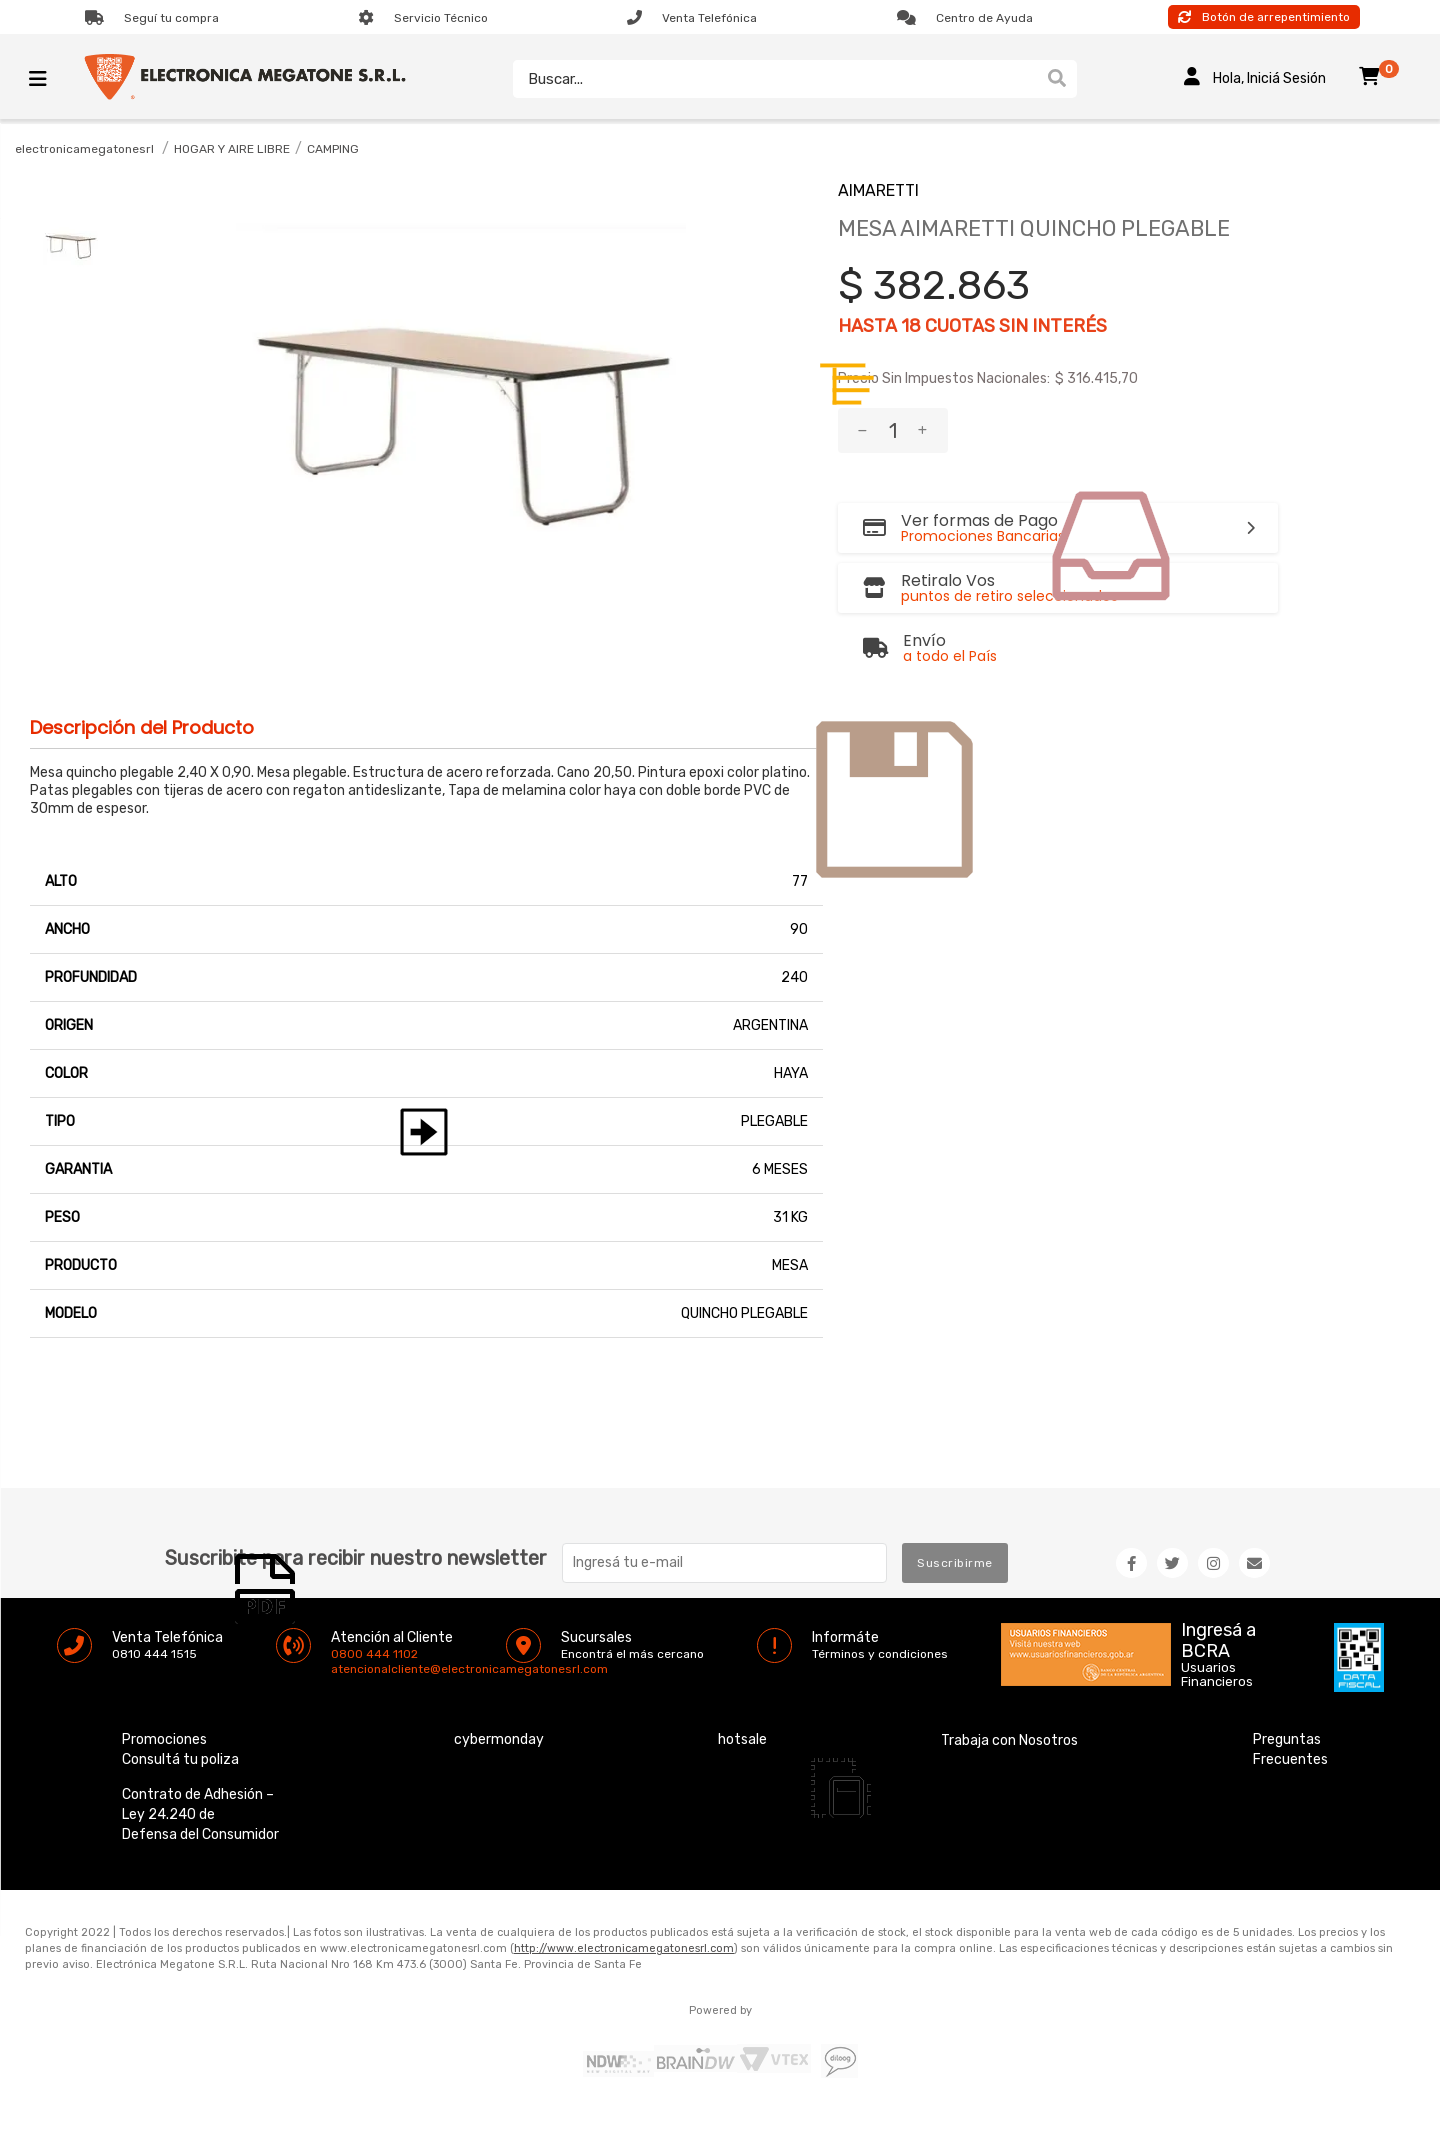 The width and height of the screenshot is (1440, 2133). Describe the element at coordinates (894, 799) in the screenshot. I see `save current file or document` at that location.